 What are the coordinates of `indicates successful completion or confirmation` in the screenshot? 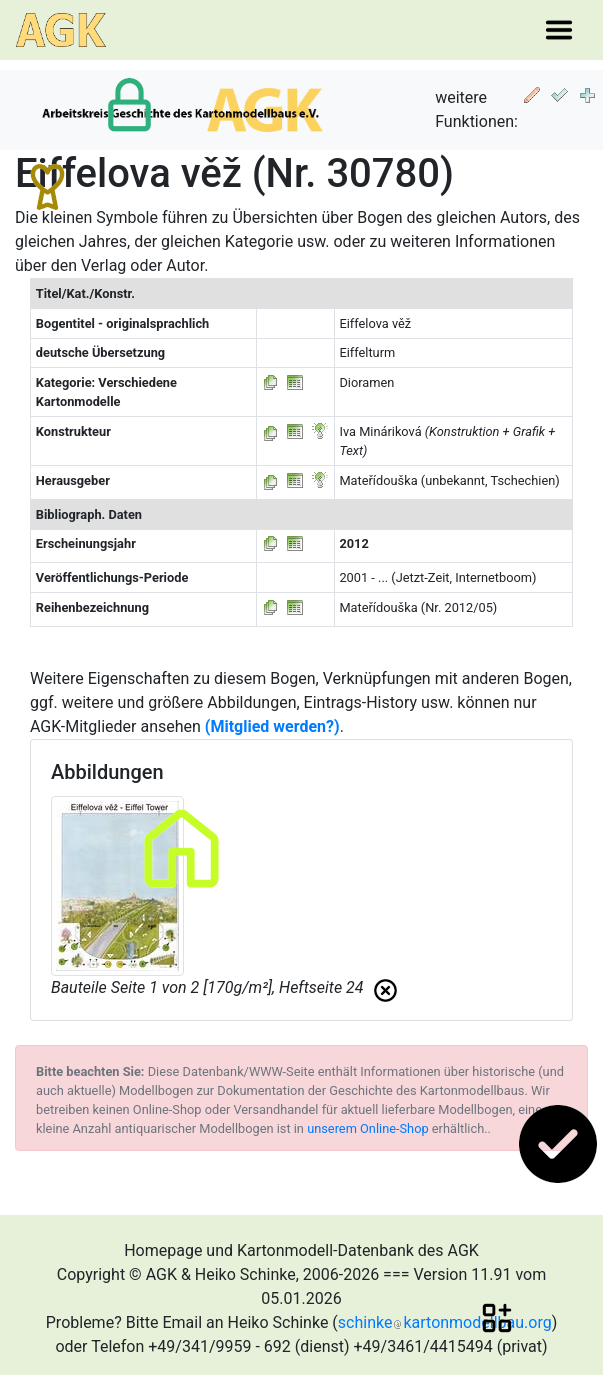 It's located at (558, 1144).